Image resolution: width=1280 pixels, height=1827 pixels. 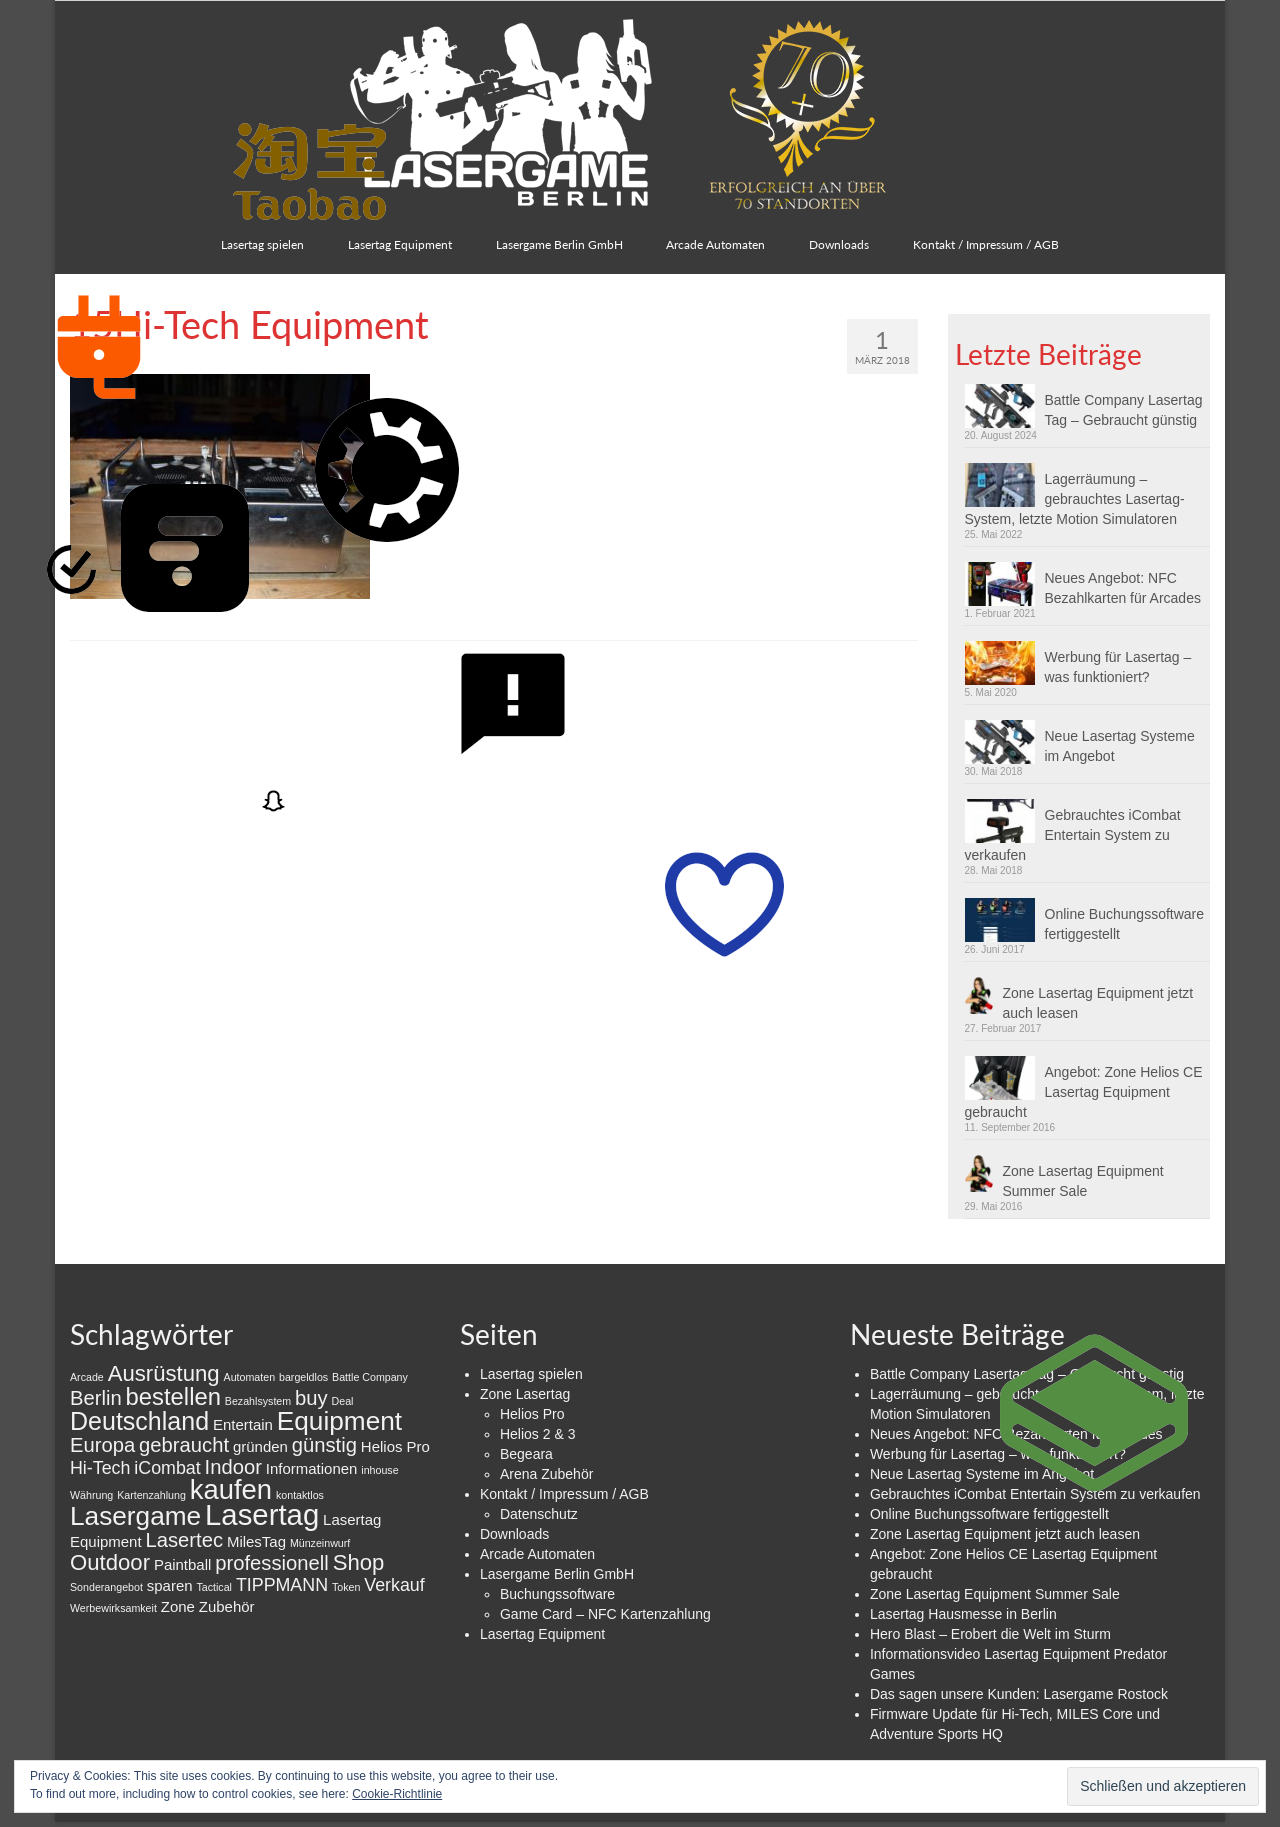 What do you see at coordinates (1094, 1413) in the screenshot?
I see `stackbit logo` at bounding box center [1094, 1413].